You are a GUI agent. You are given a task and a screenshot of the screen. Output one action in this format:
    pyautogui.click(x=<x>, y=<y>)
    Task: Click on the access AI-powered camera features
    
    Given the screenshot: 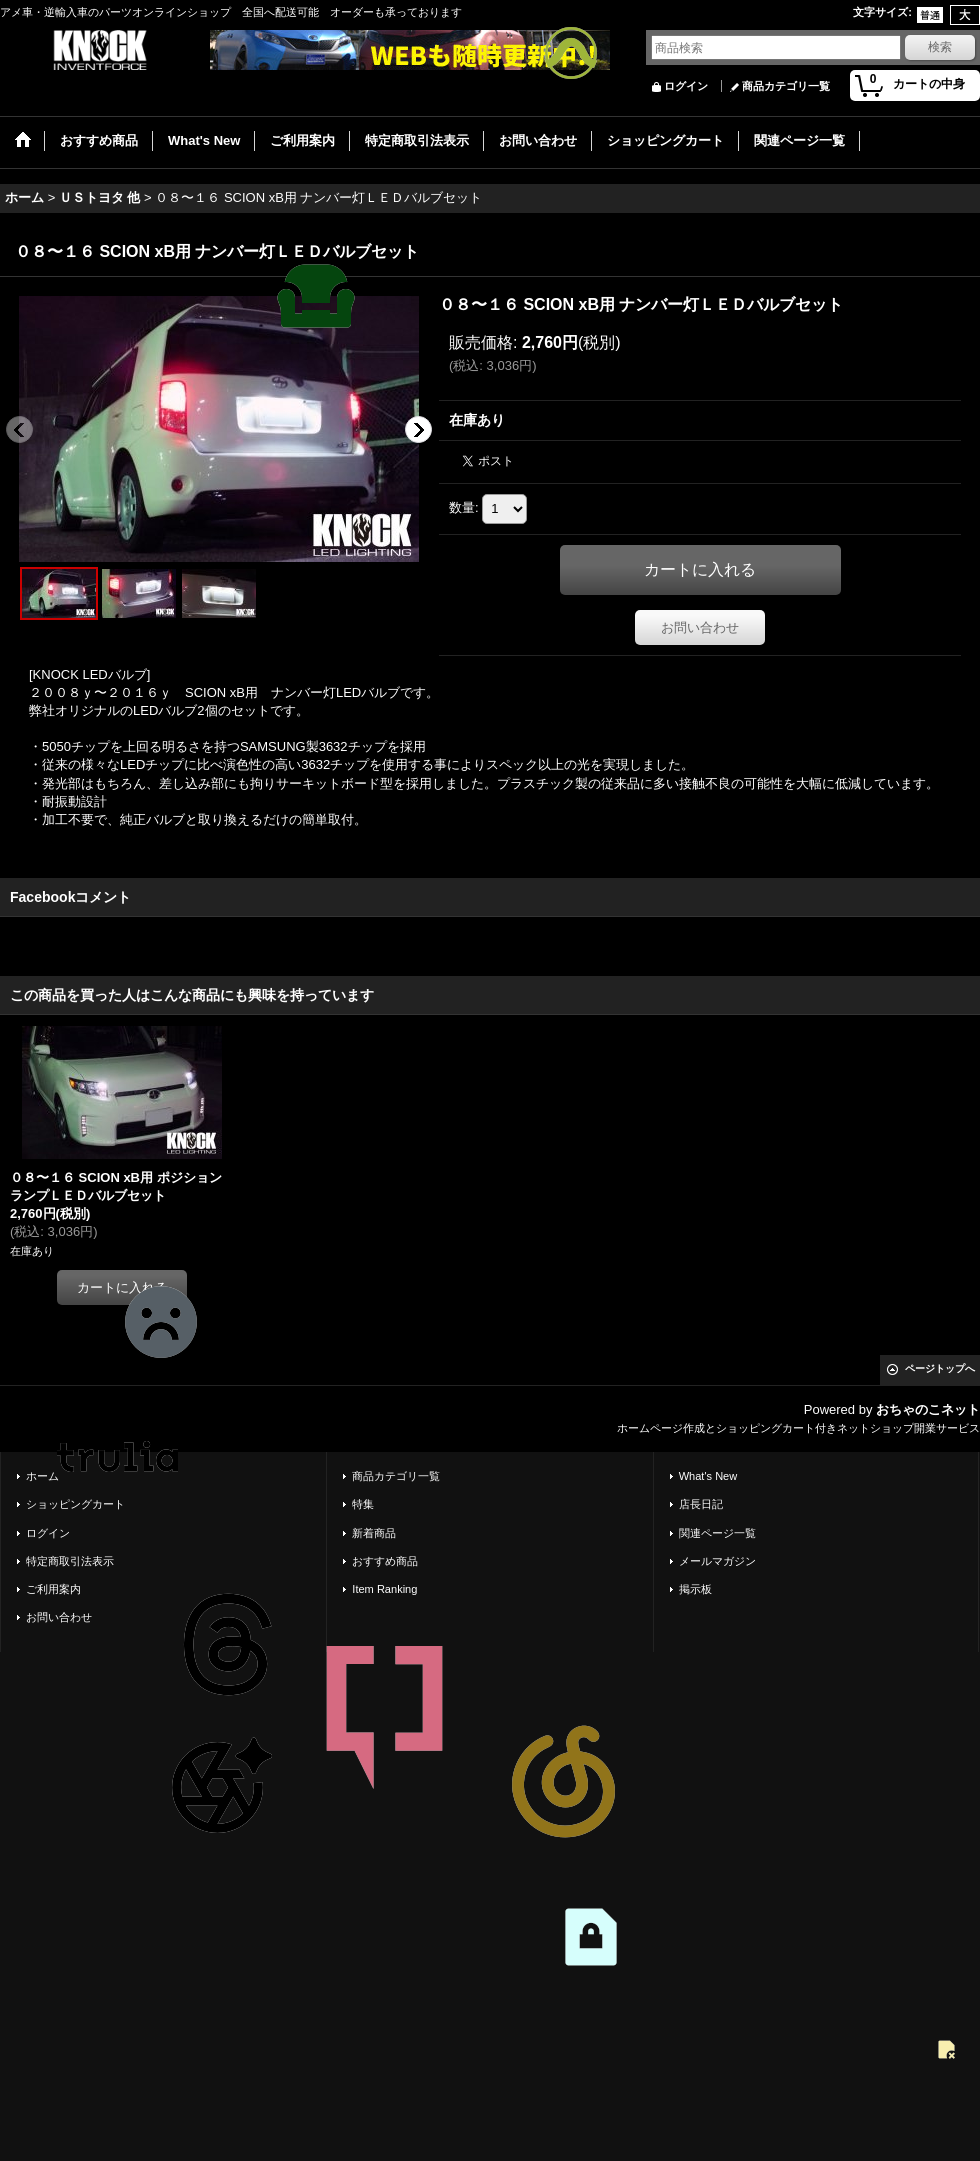 What is the action you would take?
    pyautogui.click(x=217, y=1787)
    